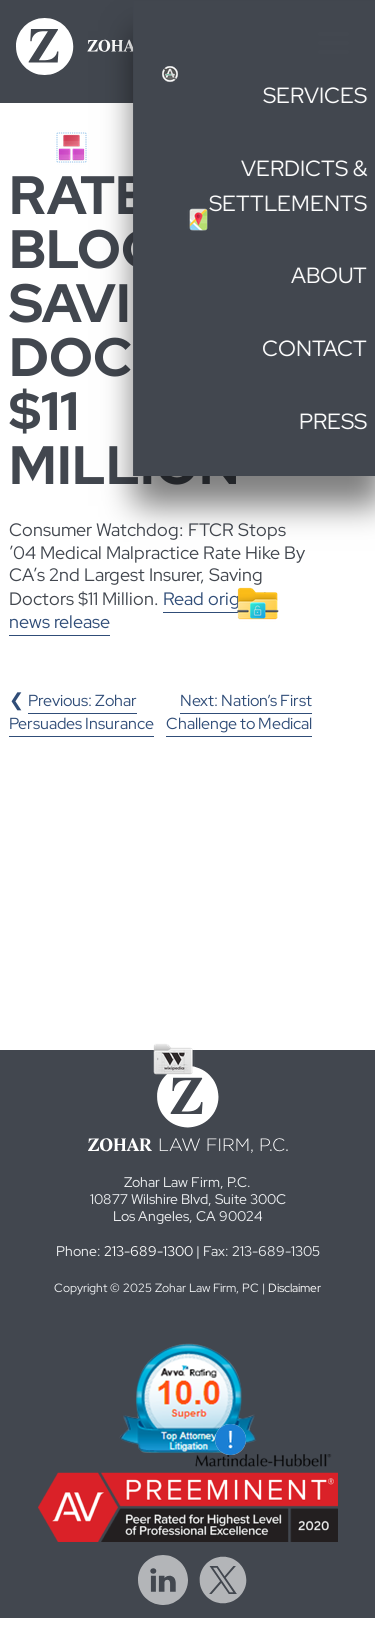 This screenshot has width=375, height=1630. Describe the element at coordinates (230, 1439) in the screenshot. I see `mark email as important` at that location.